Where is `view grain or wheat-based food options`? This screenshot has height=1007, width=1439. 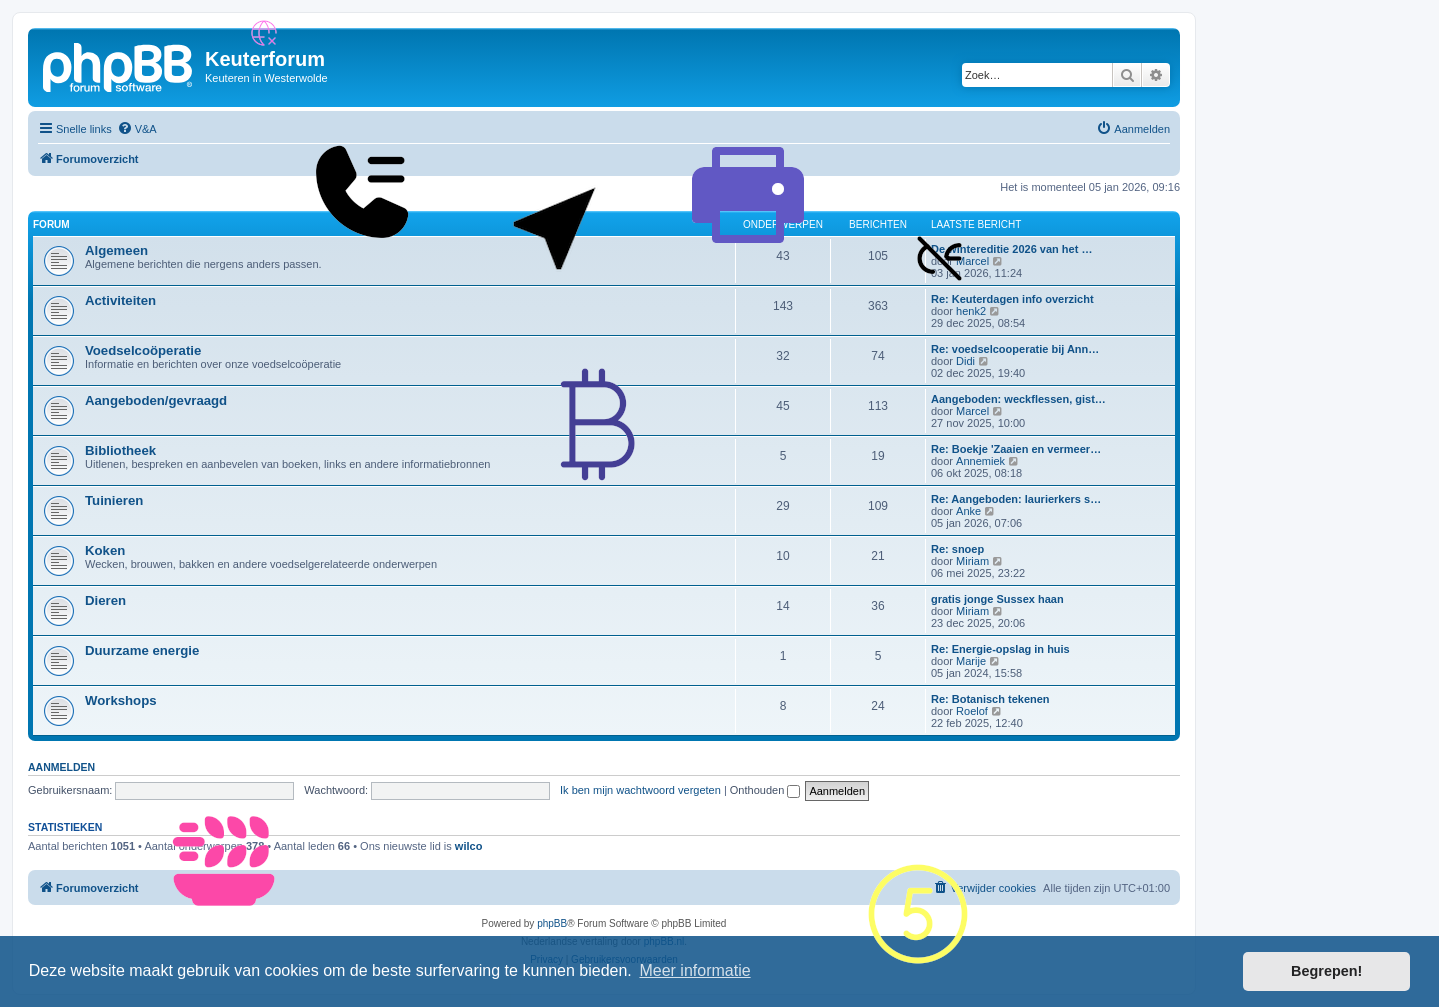 view grain or wheat-based food options is located at coordinates (224, 861).